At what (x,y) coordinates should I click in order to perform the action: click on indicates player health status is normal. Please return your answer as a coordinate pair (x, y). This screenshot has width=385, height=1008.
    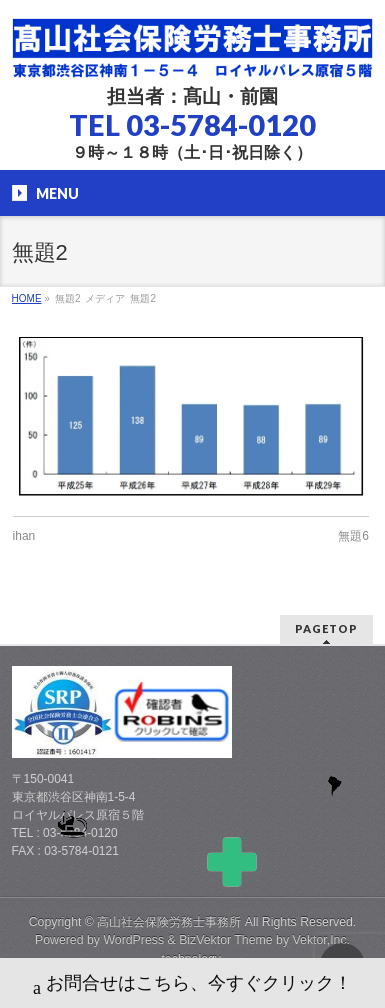
    Looking at the image, I should click on (232, 862).